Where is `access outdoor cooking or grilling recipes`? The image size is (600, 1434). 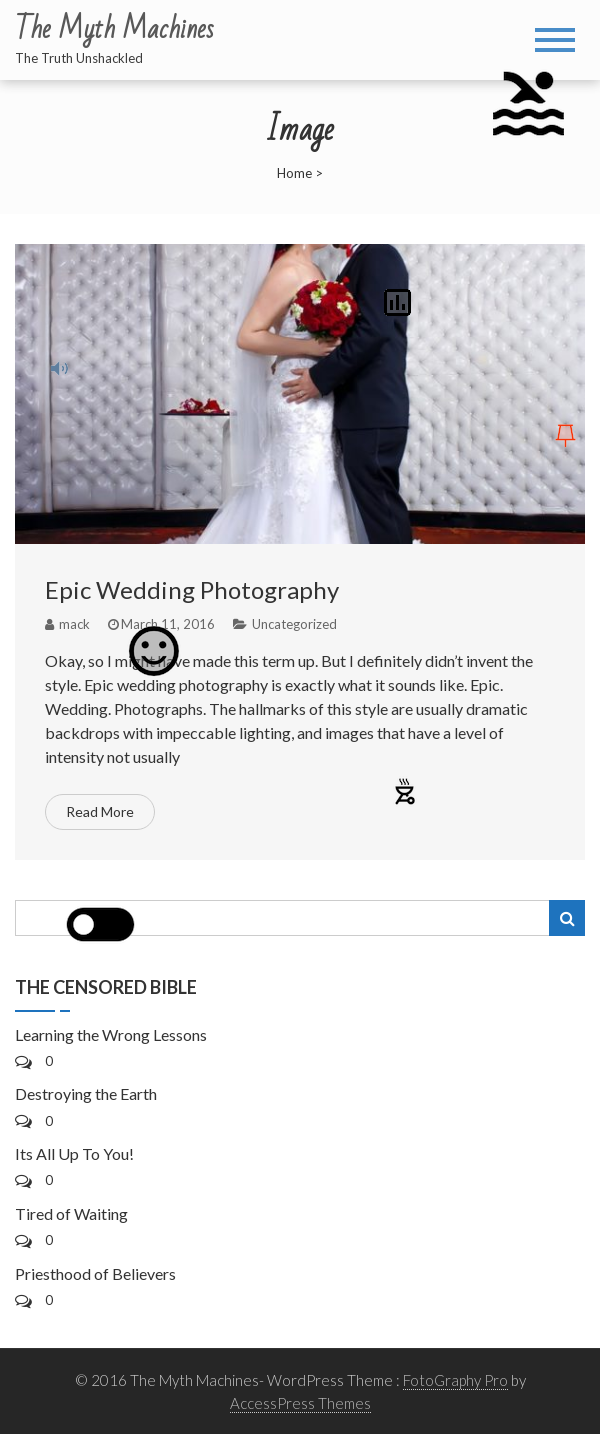
access outdoor cooking or grilling recipes is located at coordinates (404, 791).